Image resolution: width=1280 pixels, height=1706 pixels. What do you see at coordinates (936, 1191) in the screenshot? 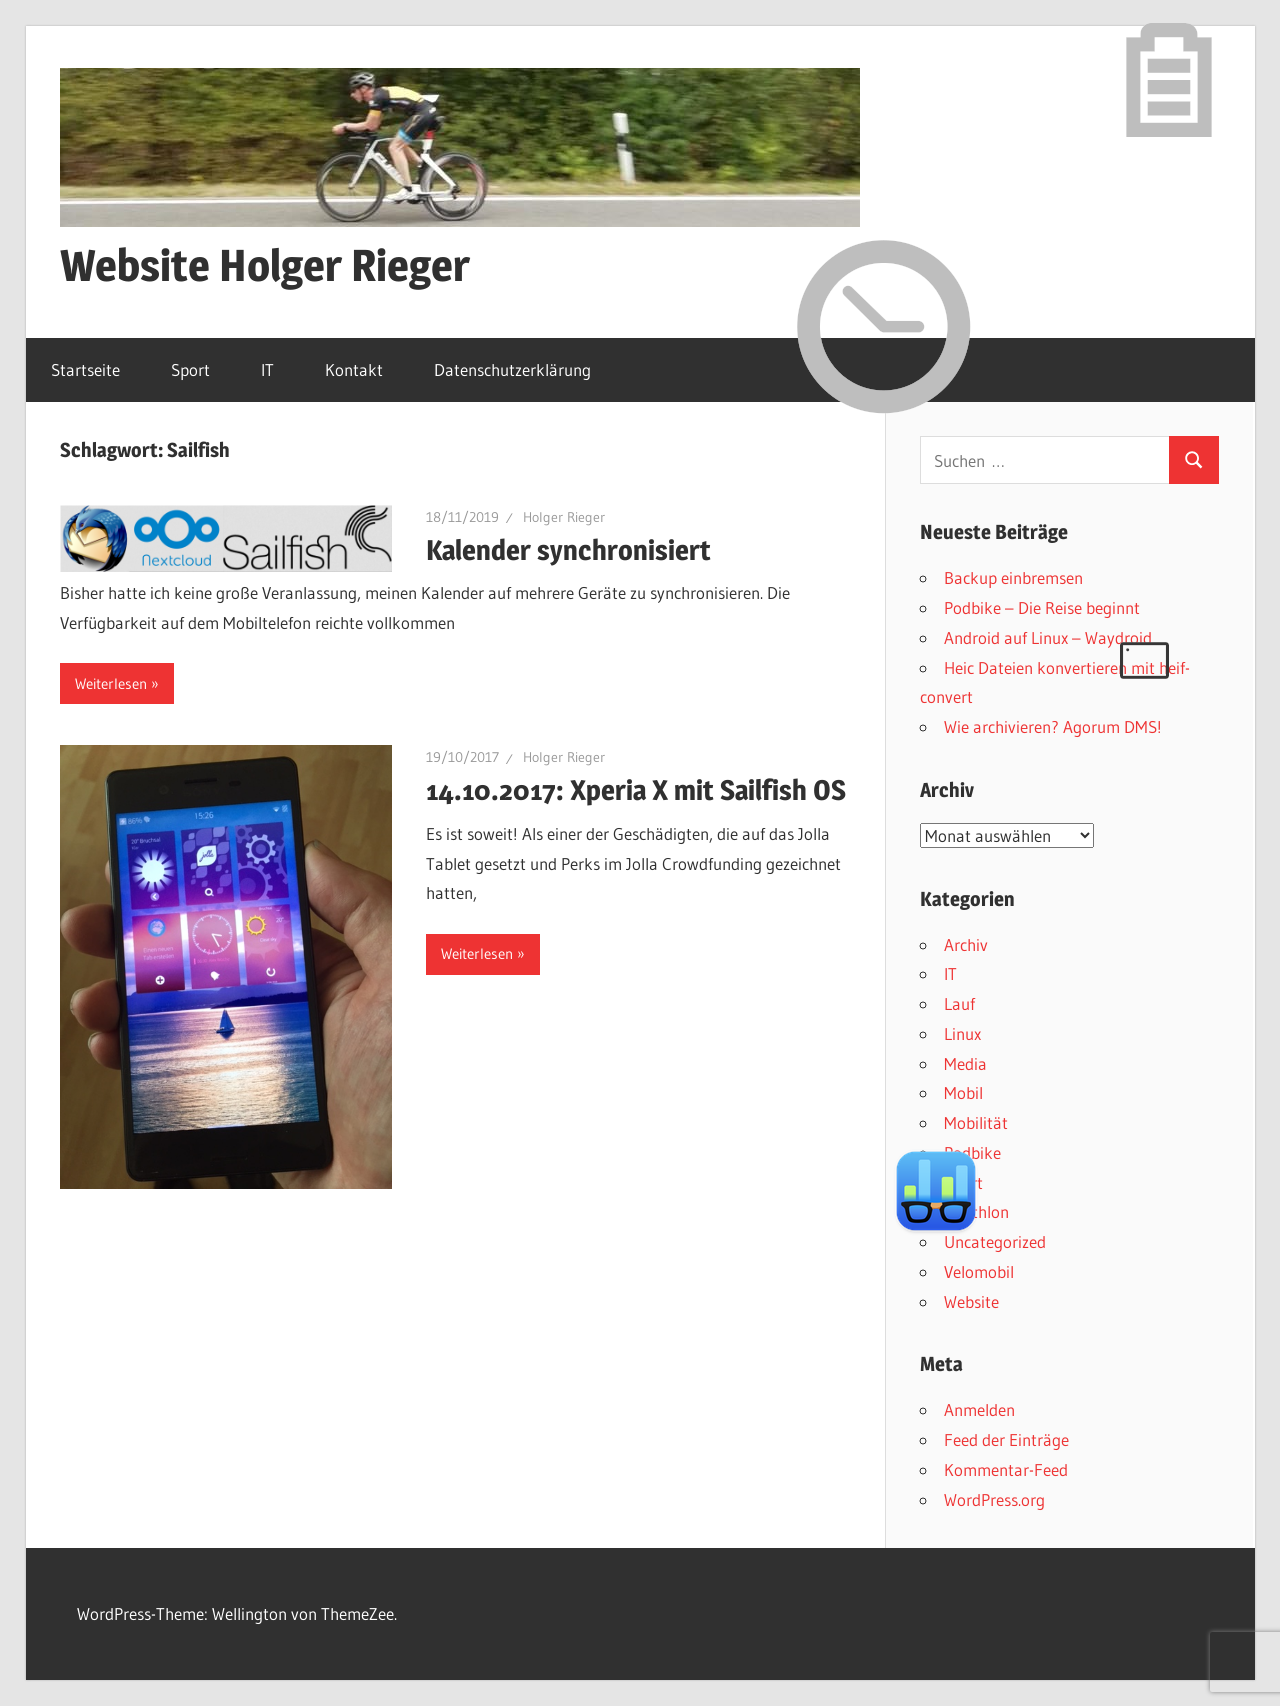
I see `open geekbench to benchmark device performance` at bounding box center [936, 1191].